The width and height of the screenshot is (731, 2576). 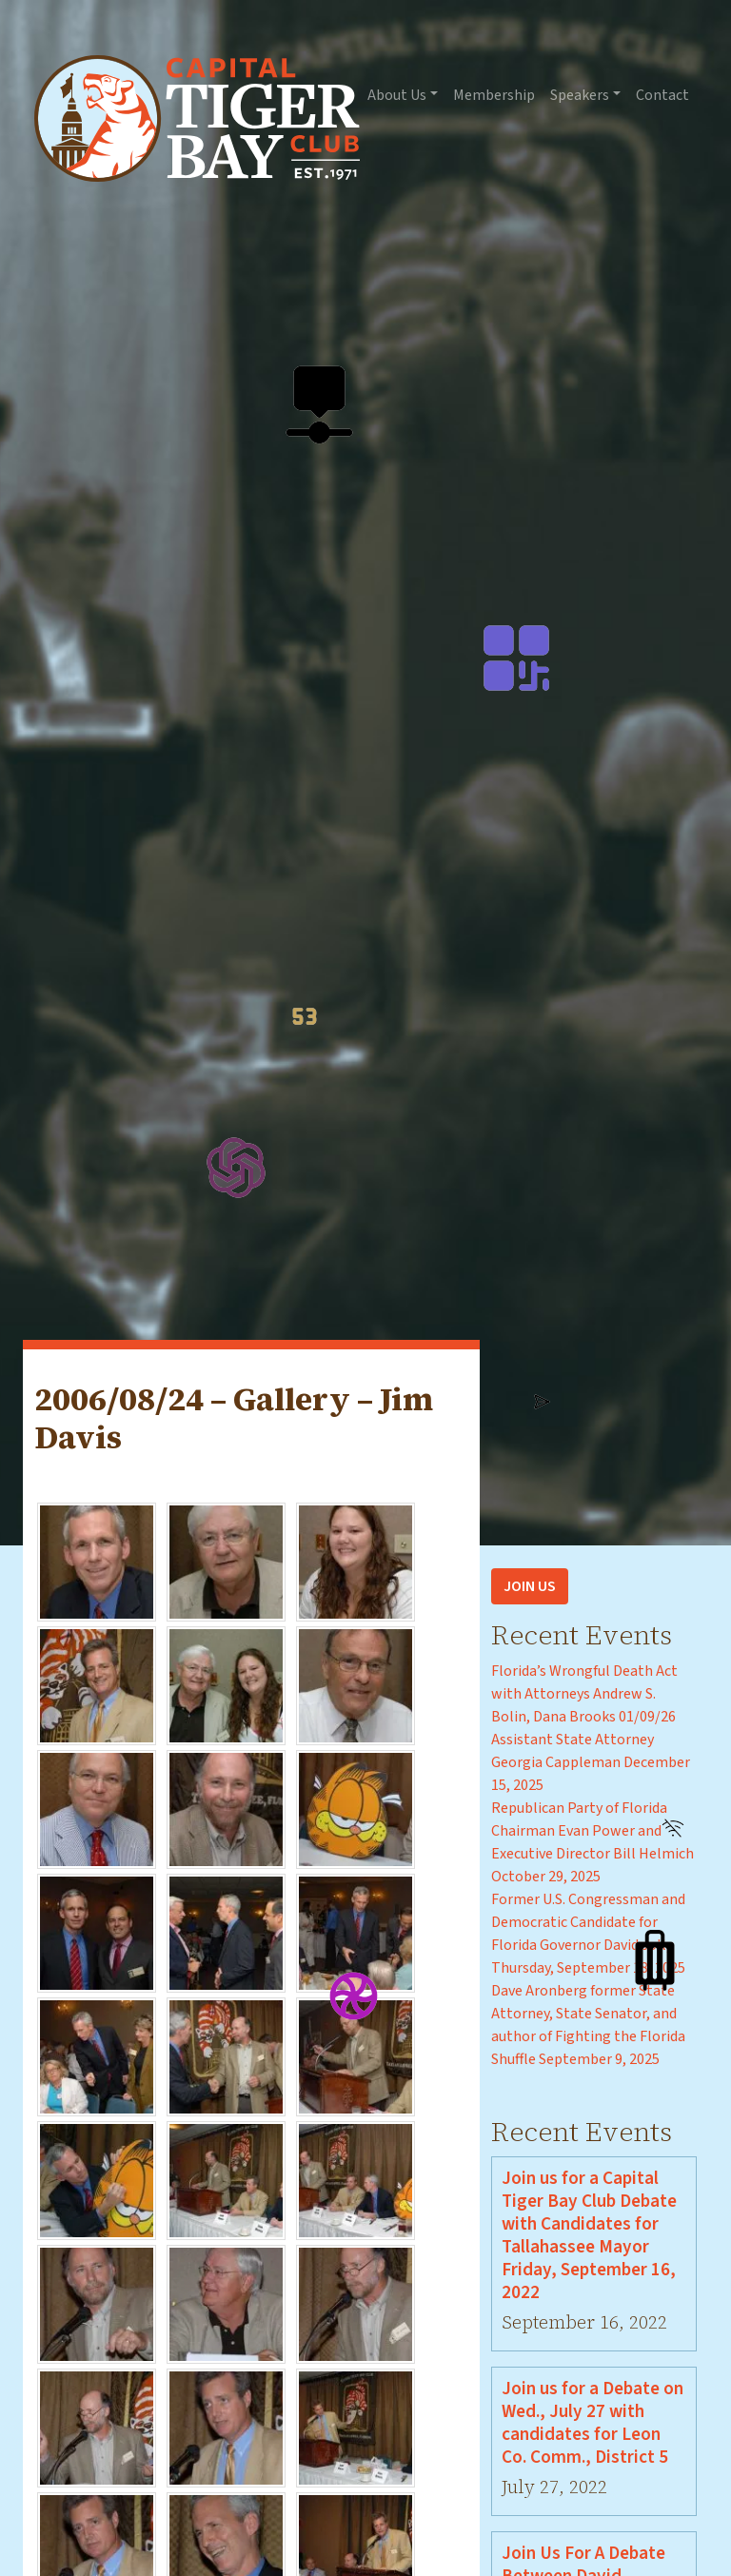 I want to click on access OpenAI services or ChatGPT, so click(x=236, y=1168).